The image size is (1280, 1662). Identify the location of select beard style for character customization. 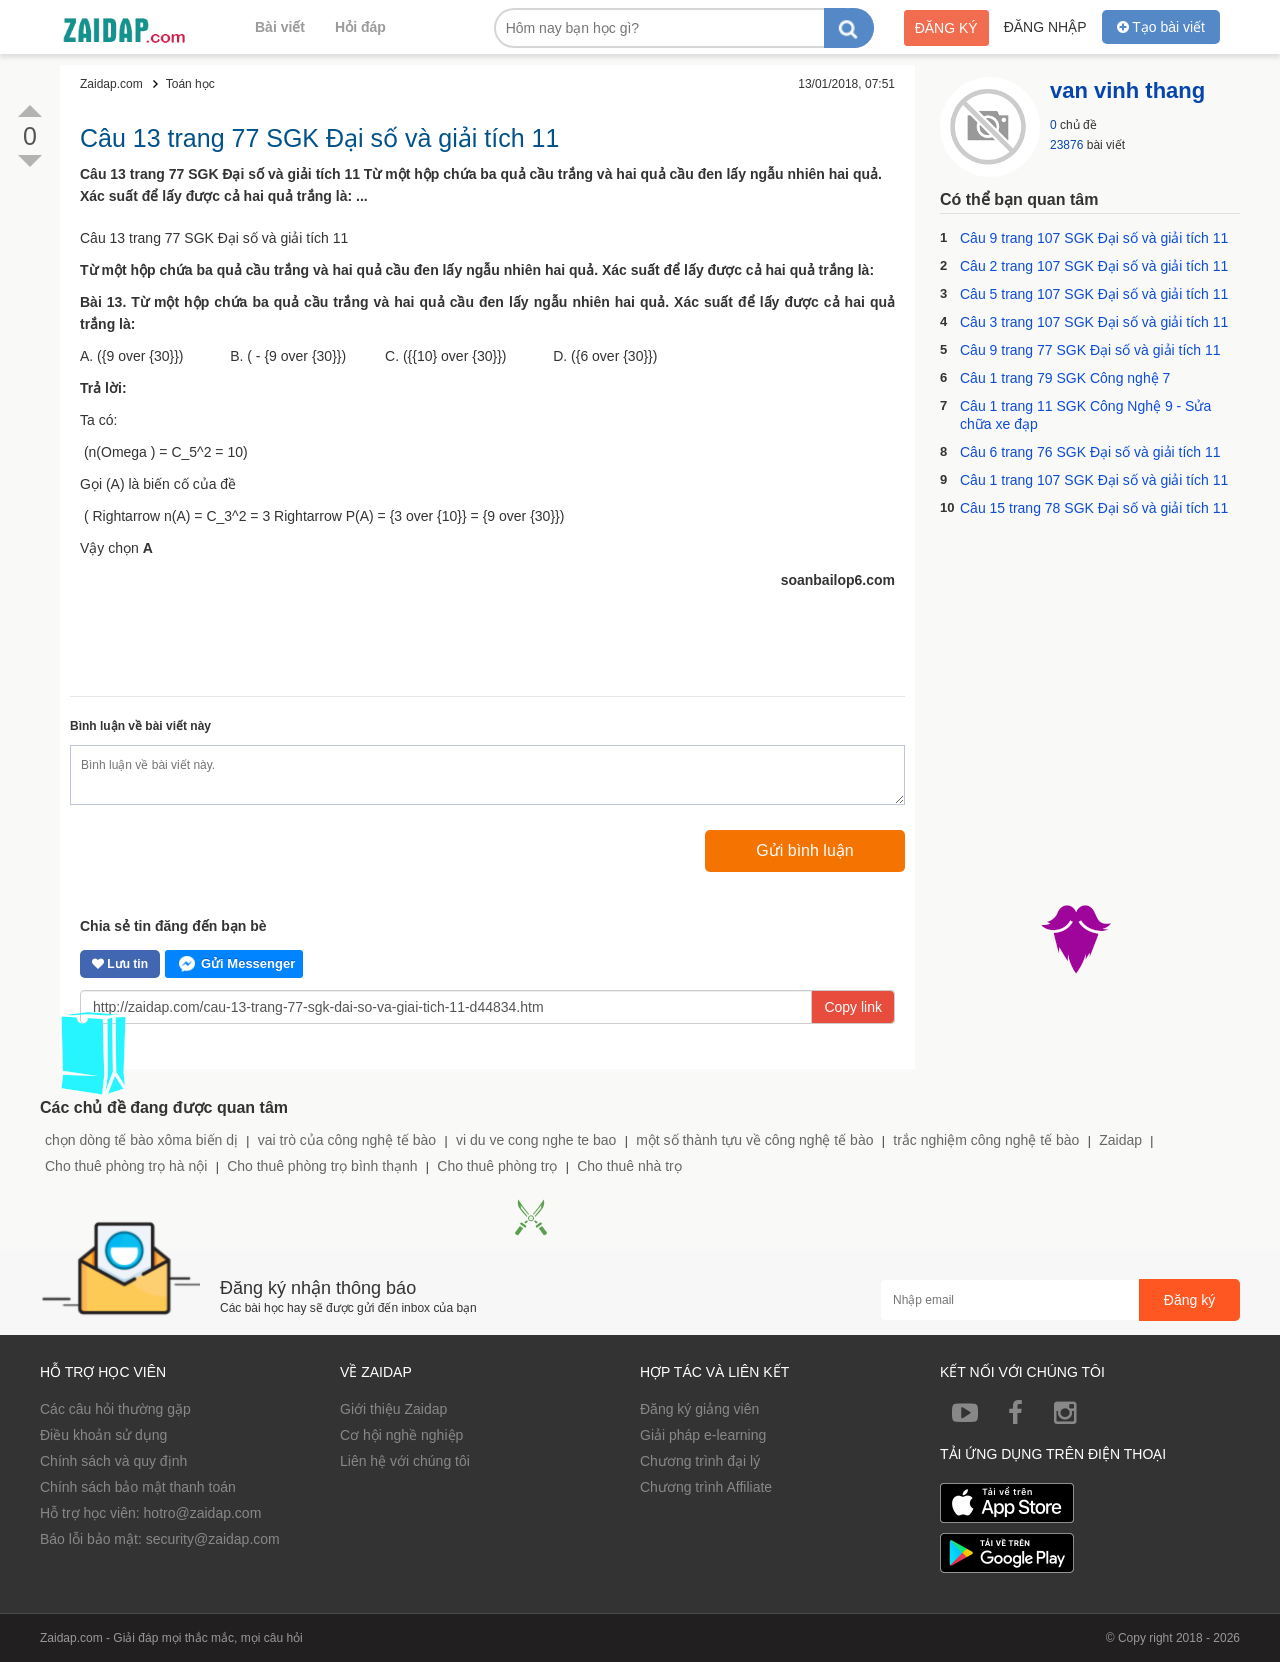
(1076, 938).